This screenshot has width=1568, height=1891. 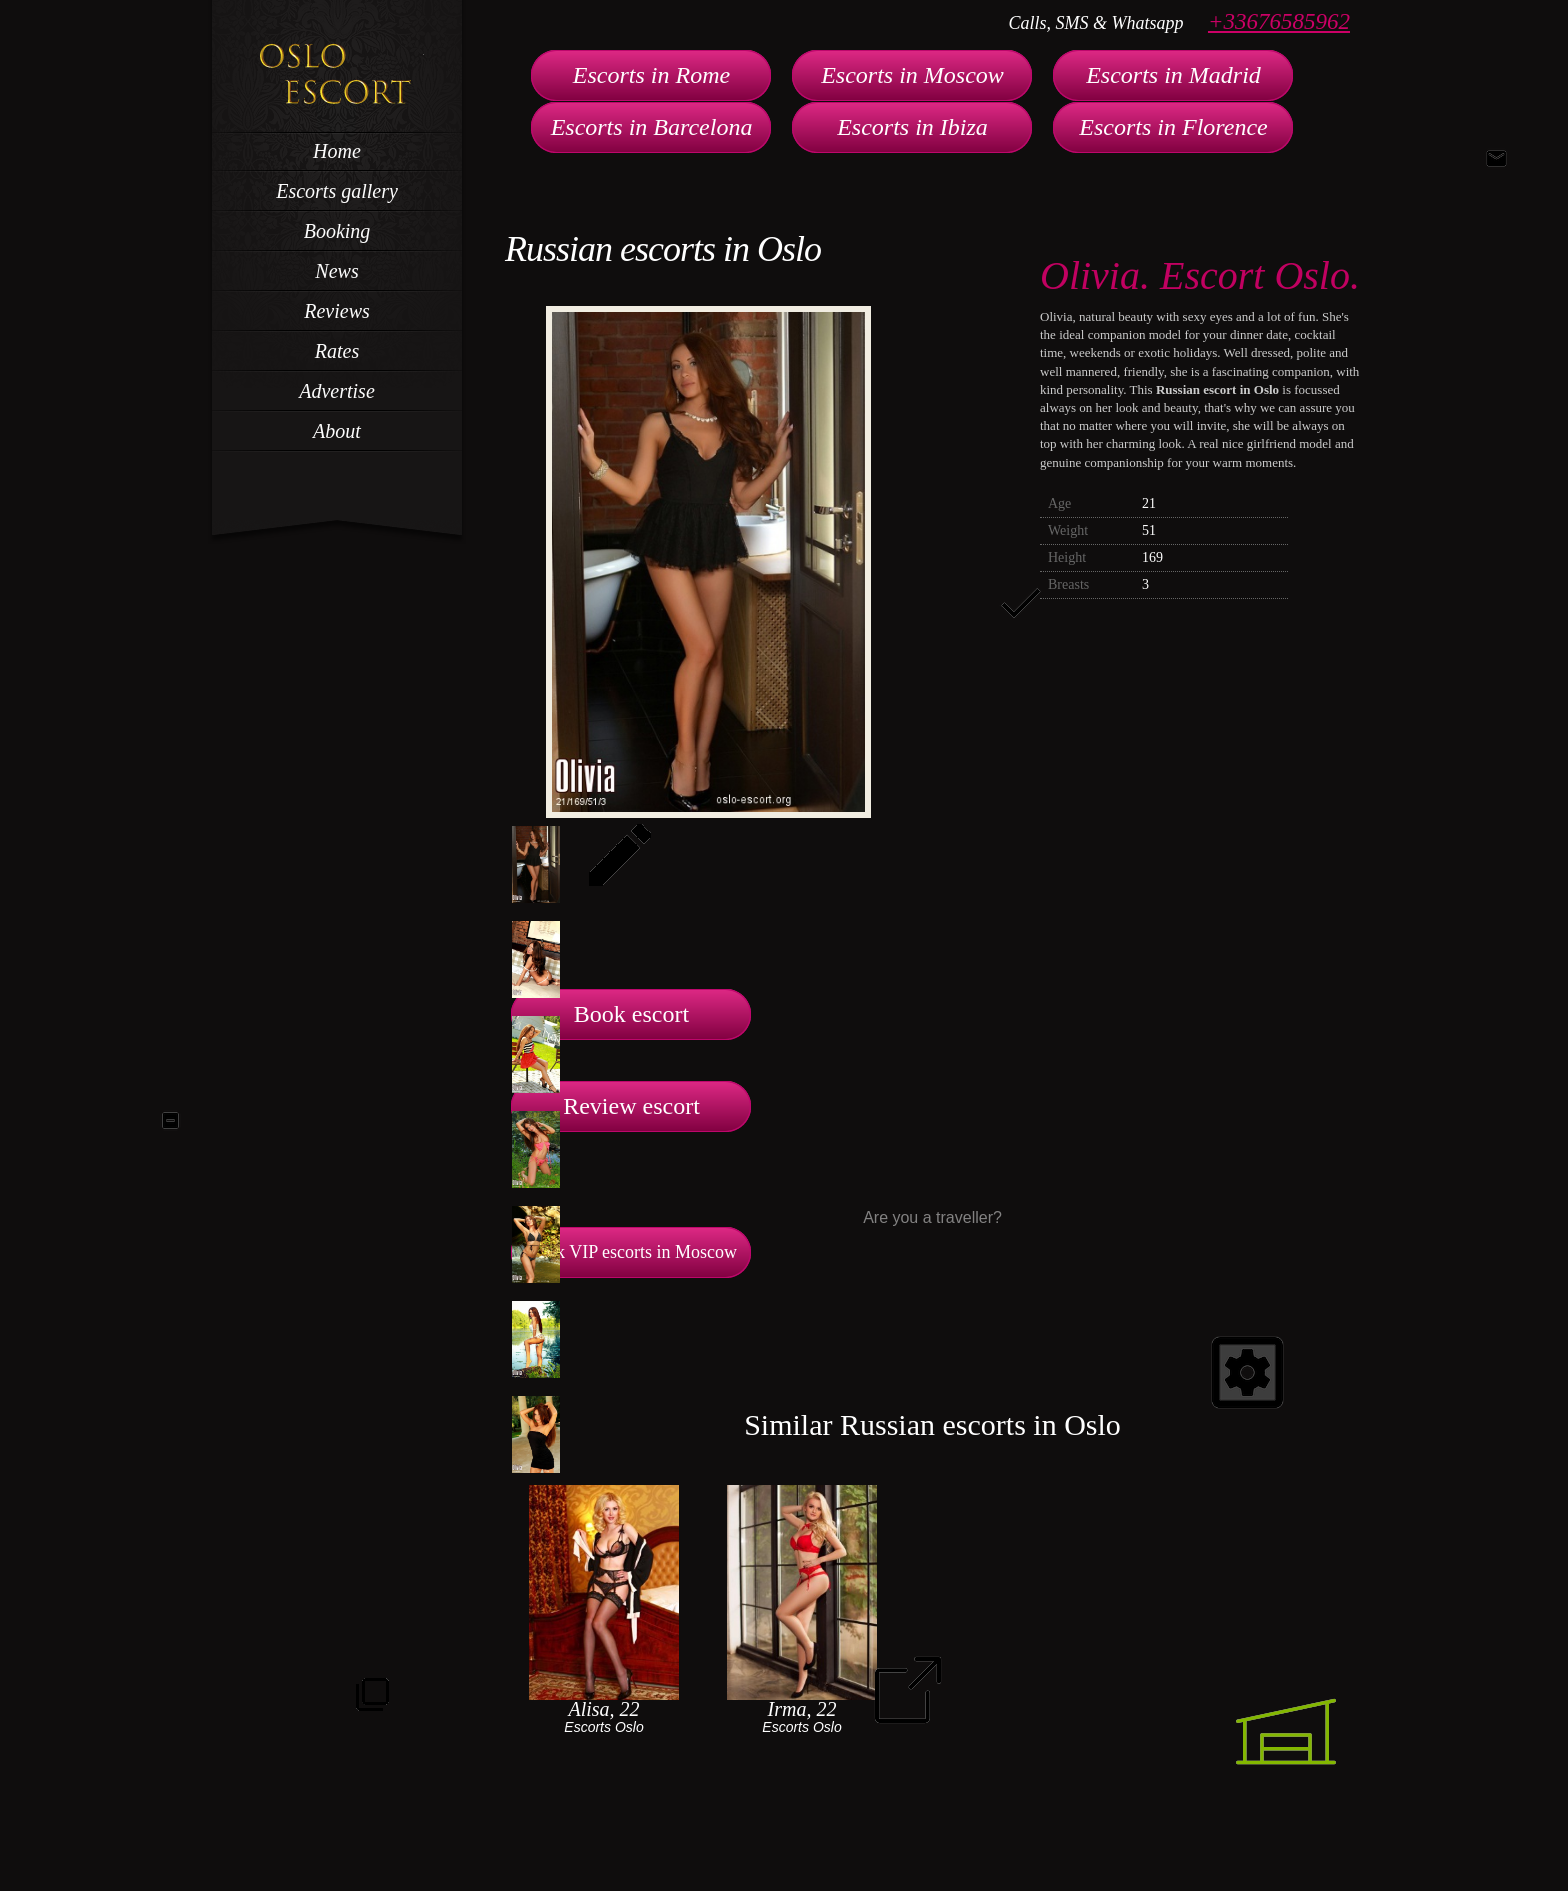 What do you see at coordinates (1020, 602) in the screenshot?
I see `confirm or submit an action` at bounding box center [1020, 602].